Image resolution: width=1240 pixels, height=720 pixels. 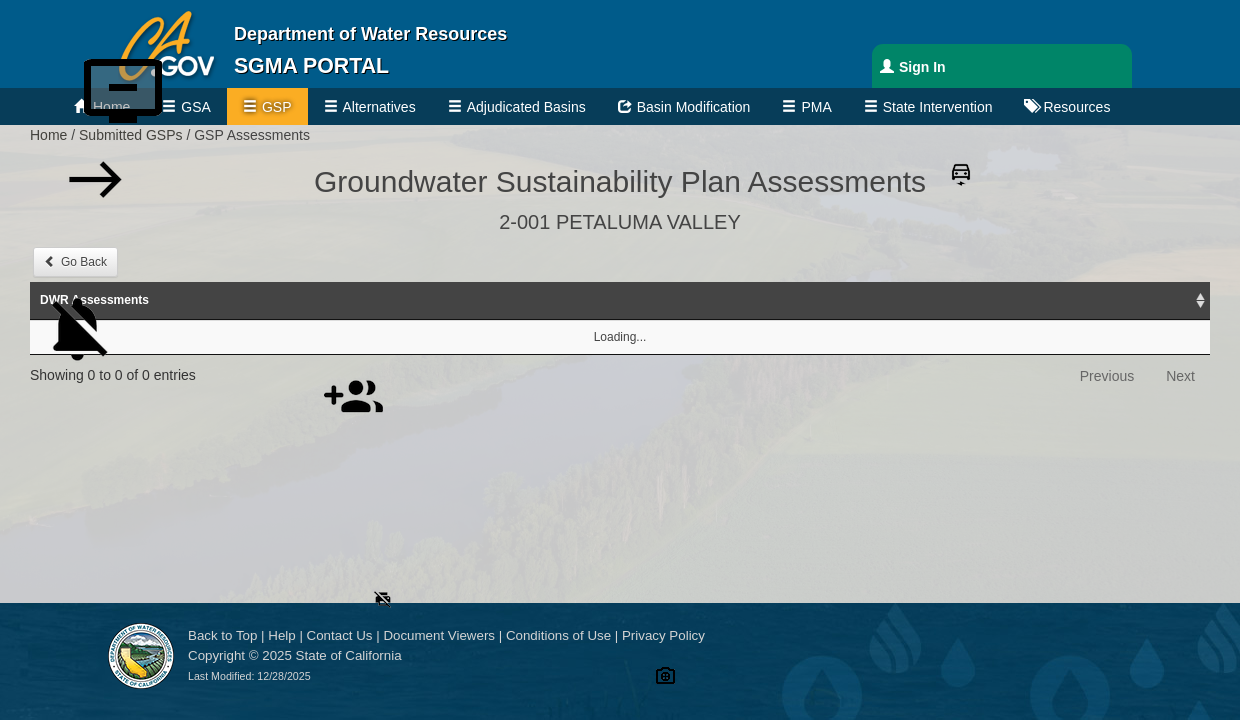 What do you see at coordinates (961, 175) in the screenshot?
I see `find nearby electric vehicle charging stations` at bounding box center [961, 175].